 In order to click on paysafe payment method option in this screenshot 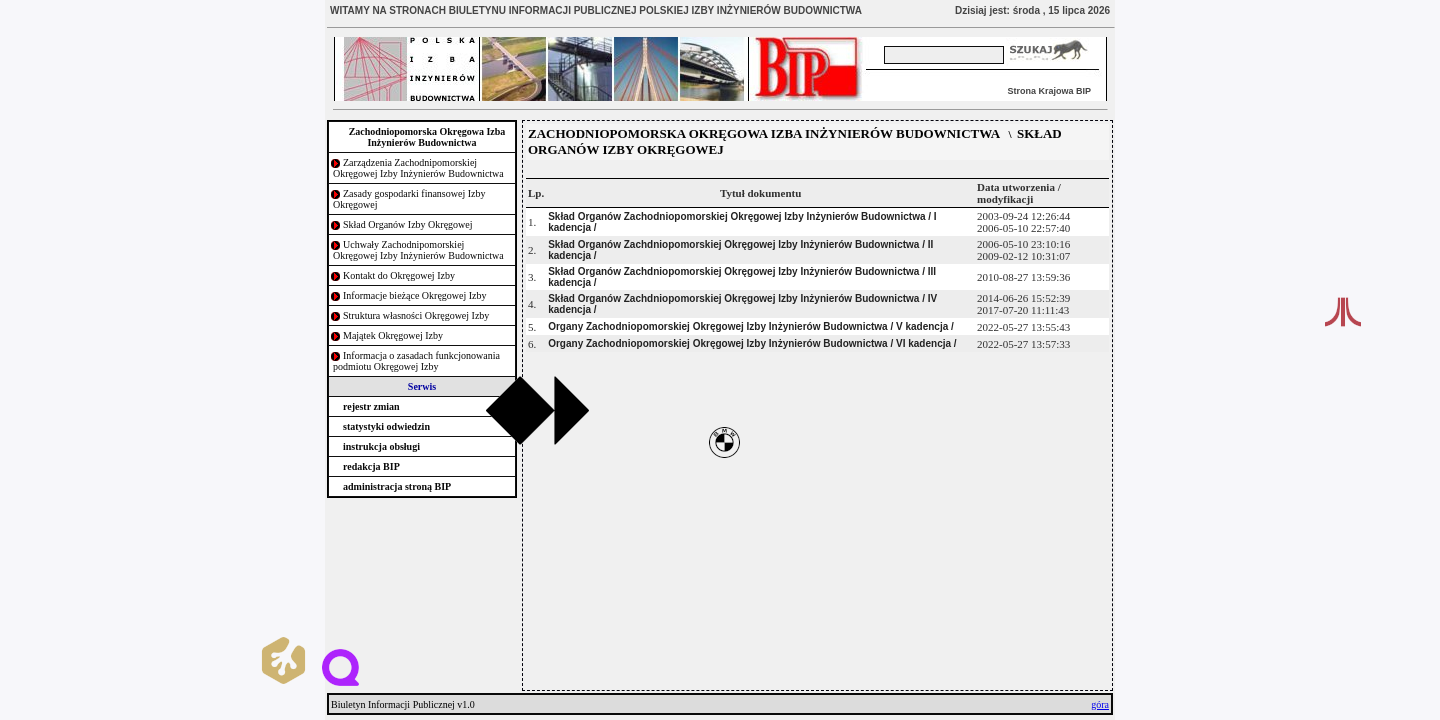, I will do `click(537, 410)`.